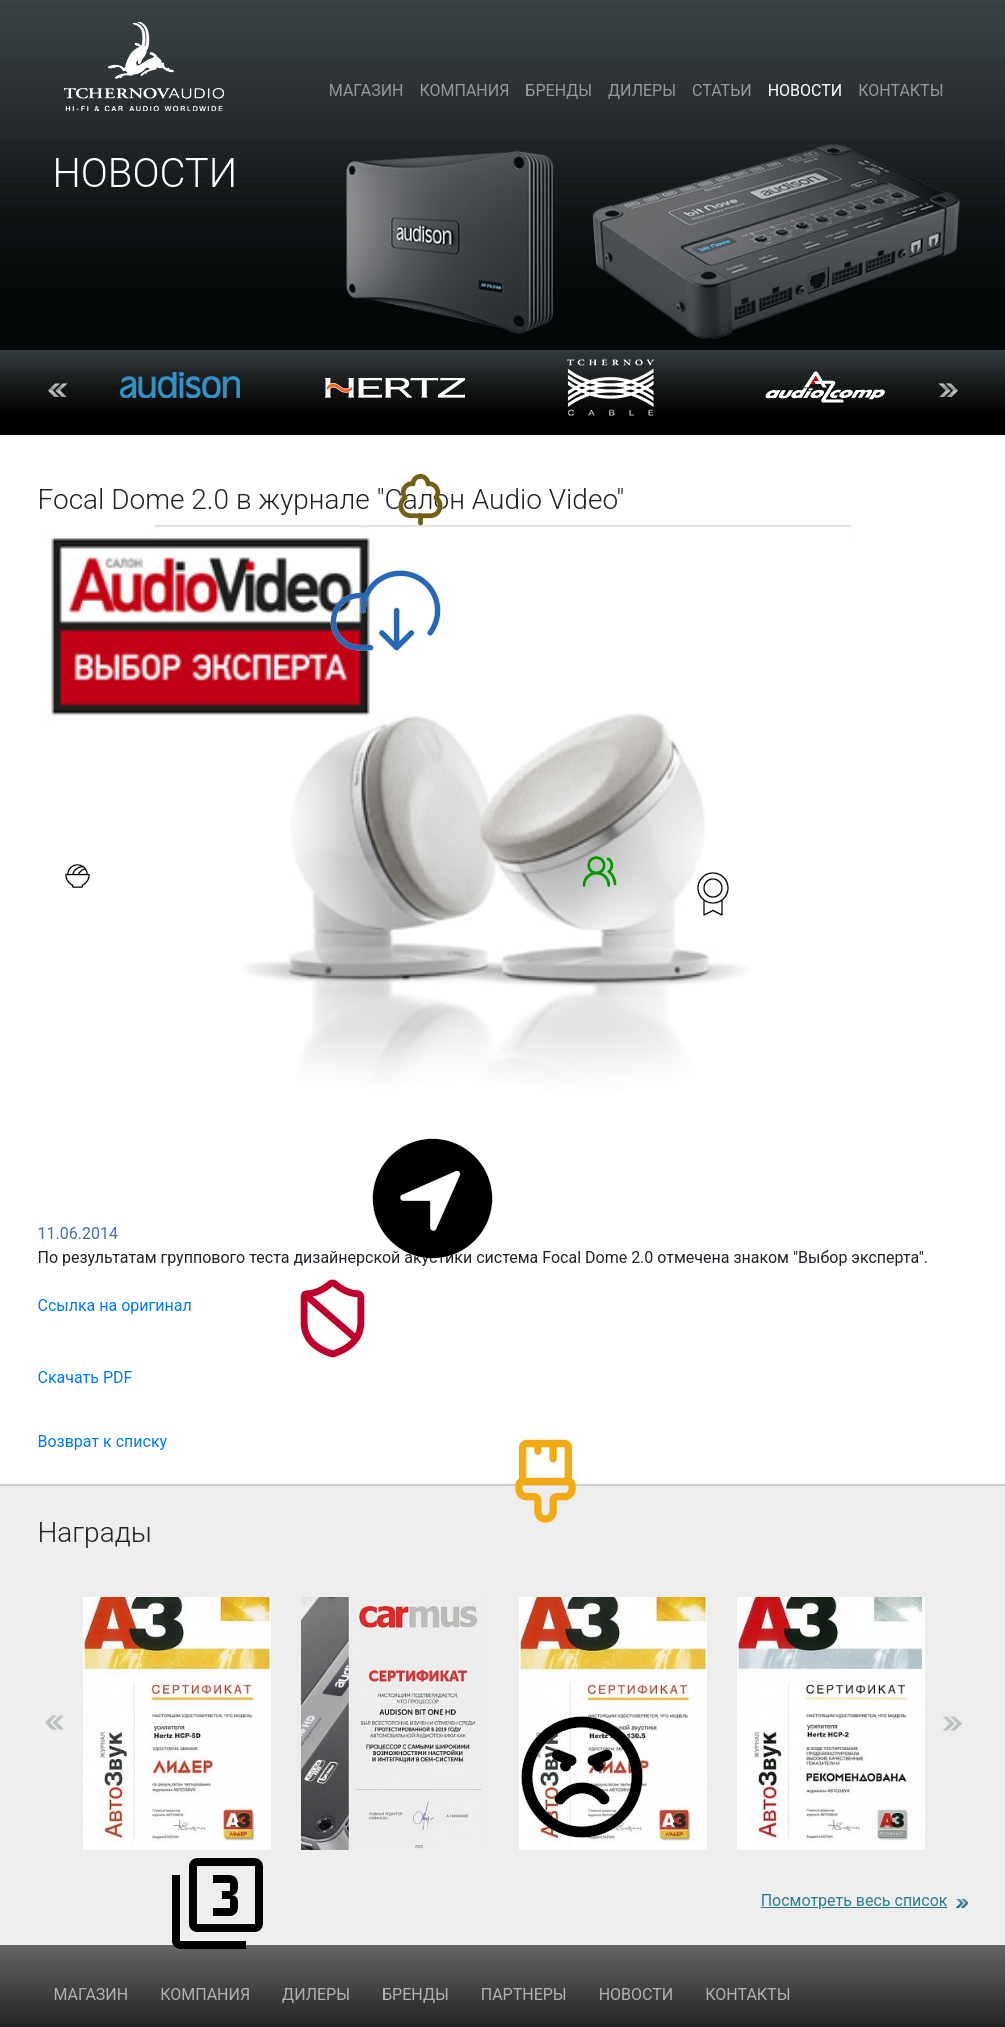 Image resolution: width=1005 pixels, height=2027 pixels. Describe the element at coordinates (432, 1198) in the screenshot. I see `tap to navigate to current location` at that location.